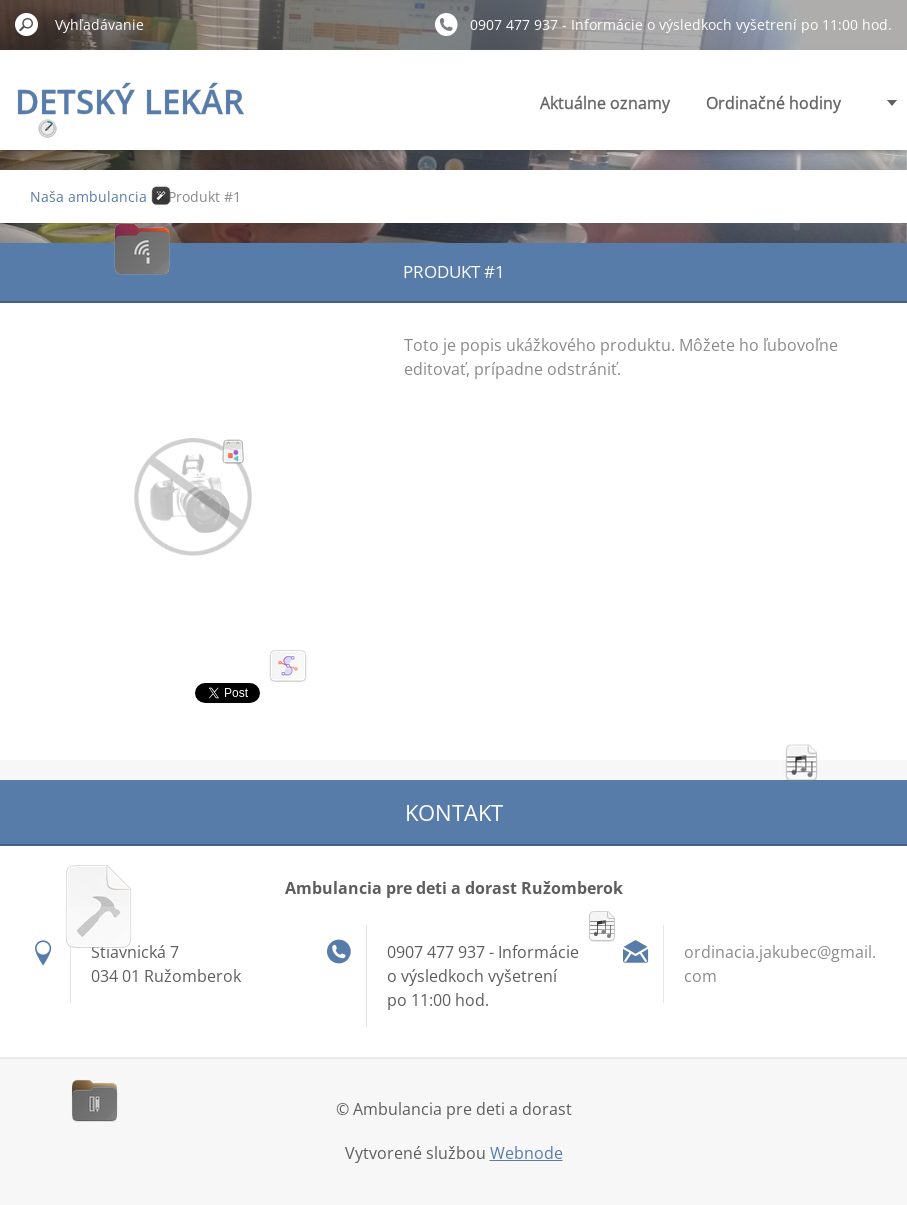 This screenshot has width=907, height=1205. I want to click on an SVG vector image file, so click(288, 665).